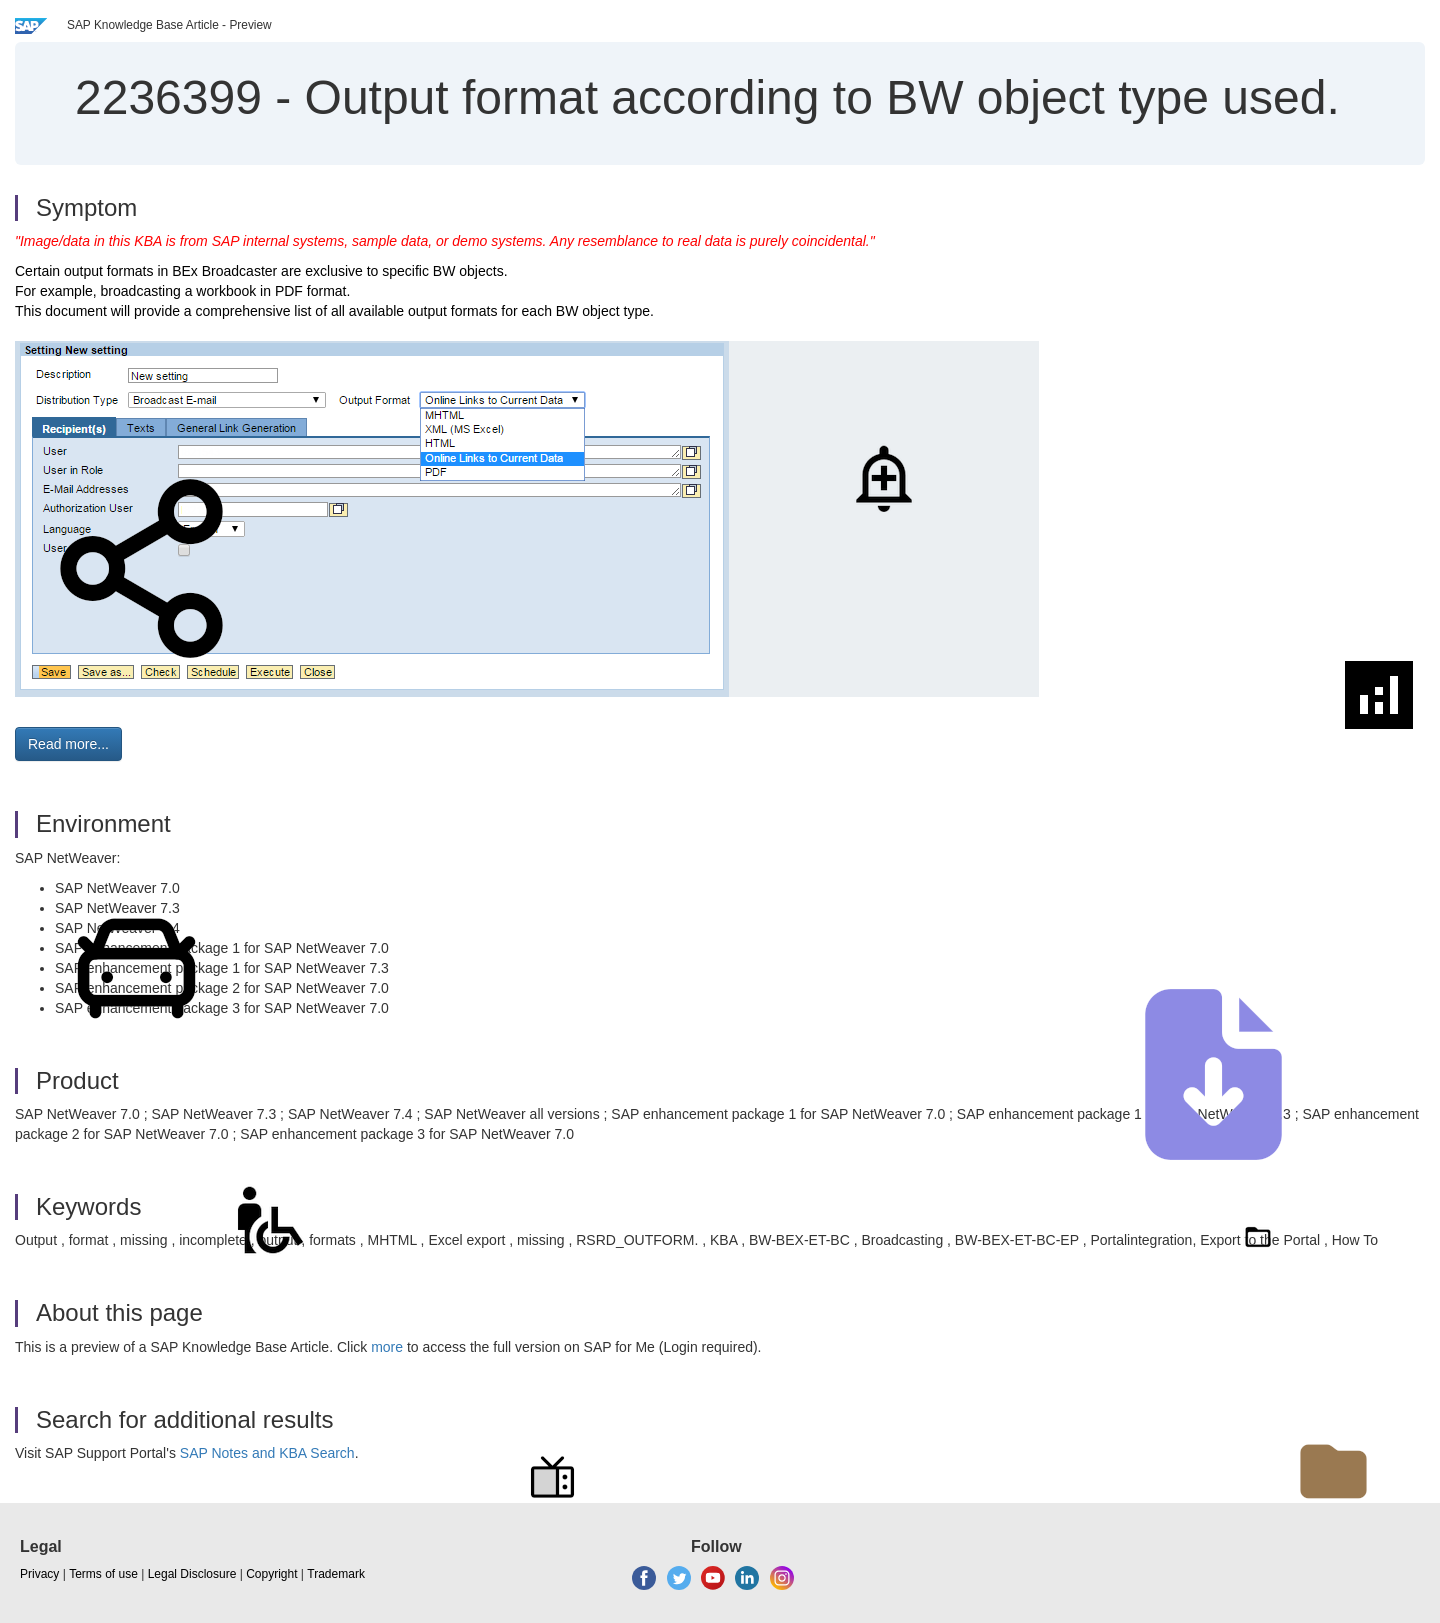 Image resolution: width=1440 pixels, height=1623 pixels. What do you see at coordinates (1333, 1473) in the screenshot?
I see `open folder to view contents` at bounding box center [1333, 1473].